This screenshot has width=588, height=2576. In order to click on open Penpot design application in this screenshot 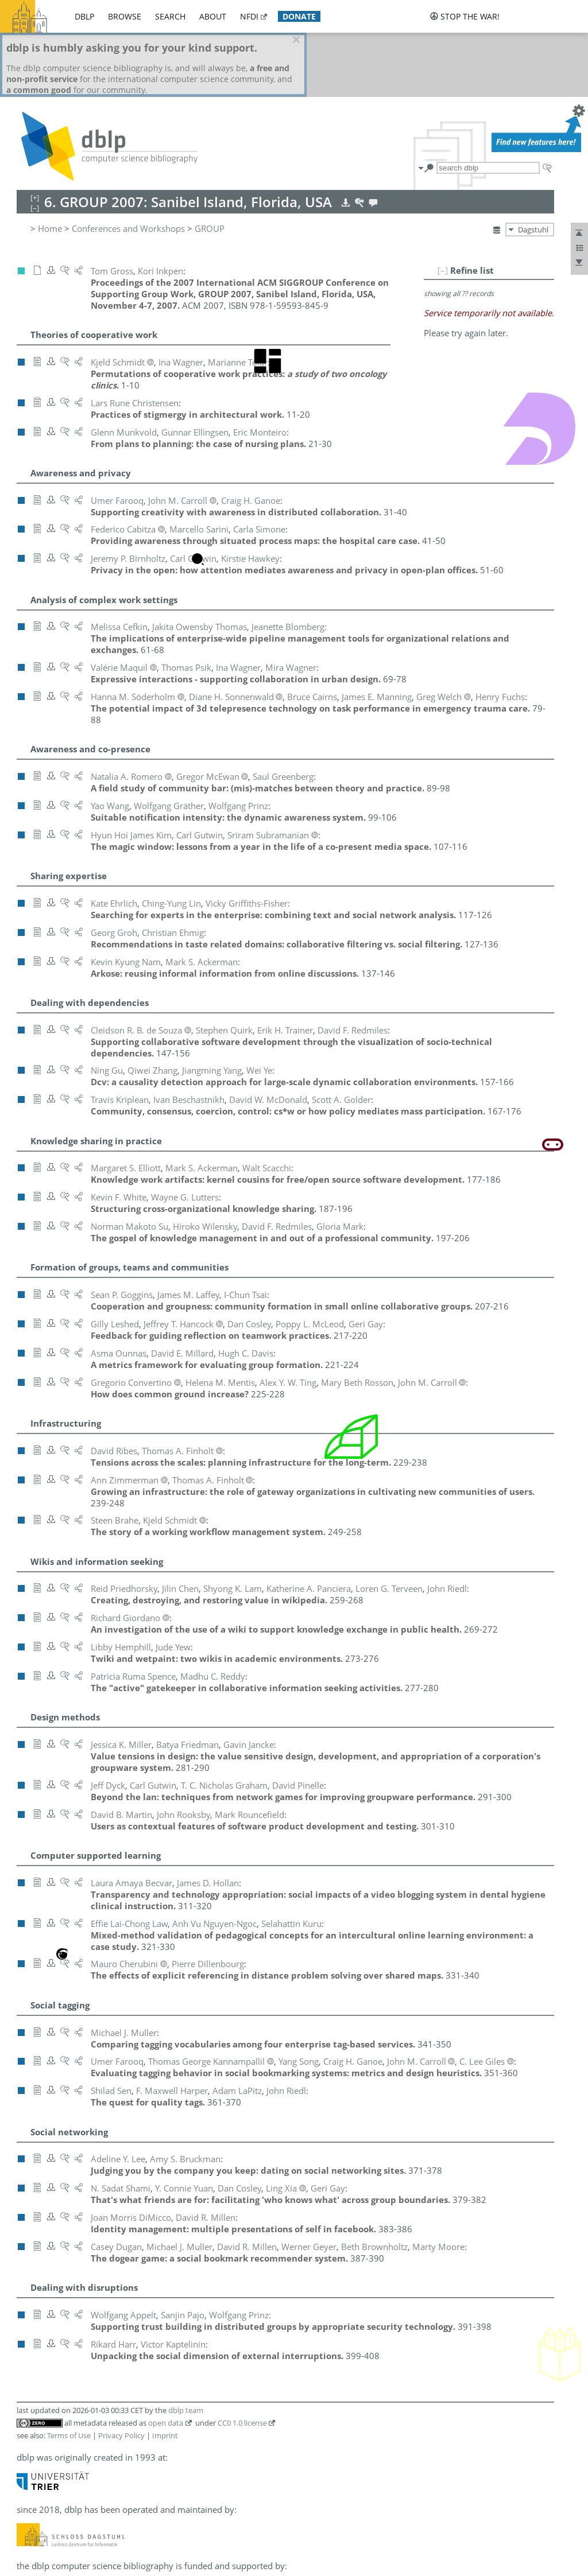, I will do `click(560, 2354)`.